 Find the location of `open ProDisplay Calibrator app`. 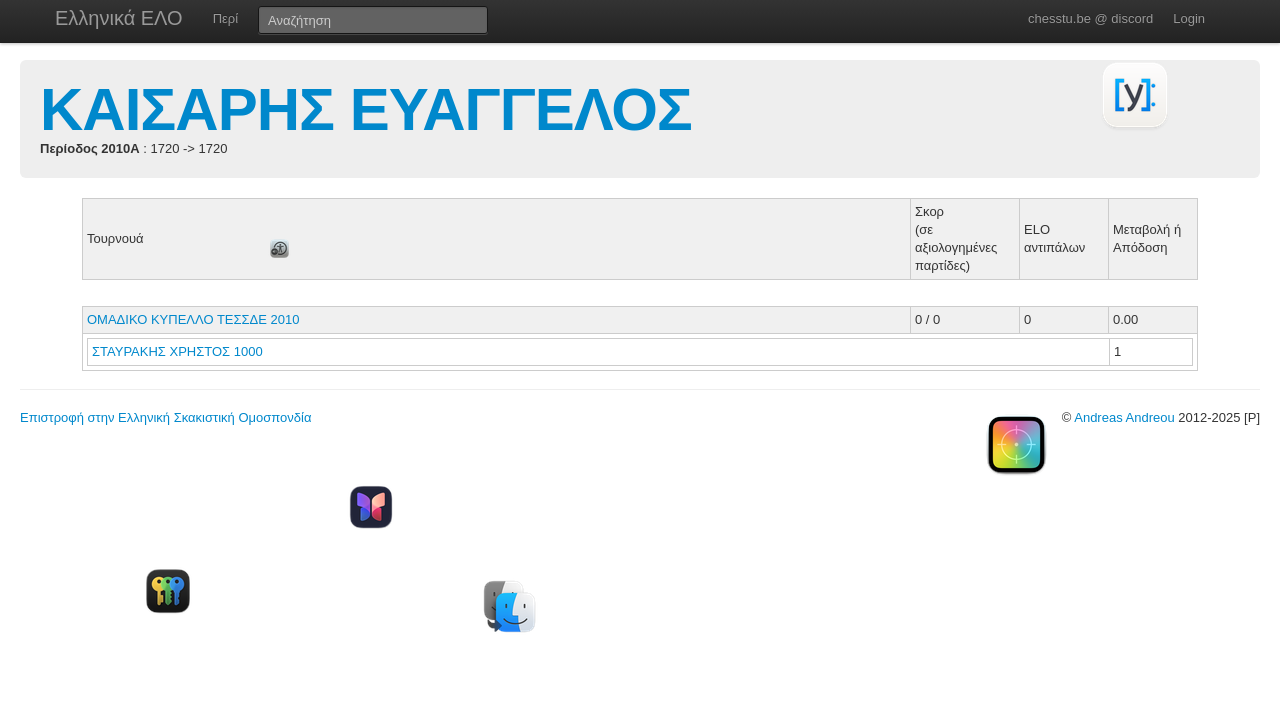

open ProDisplay Calibrator app is located at coordinates (1016, 444).